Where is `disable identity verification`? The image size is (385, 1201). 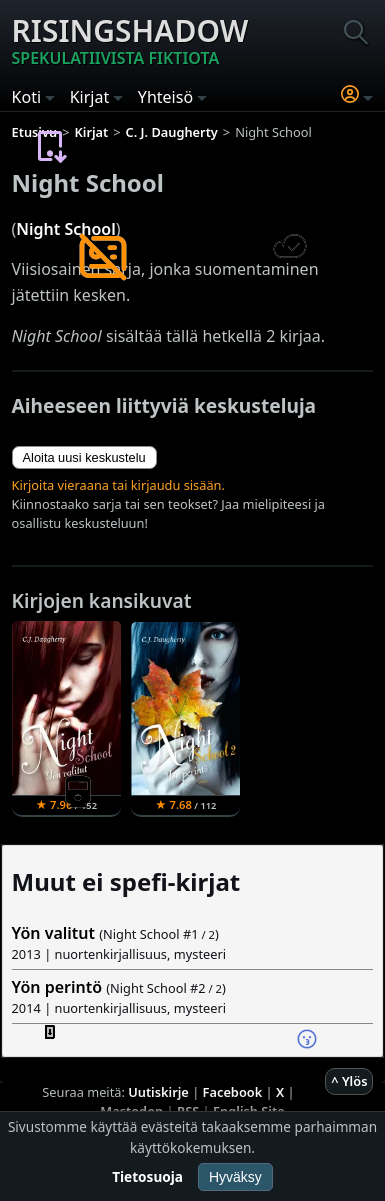 disable identity verification is located at coordinates (103, 257).